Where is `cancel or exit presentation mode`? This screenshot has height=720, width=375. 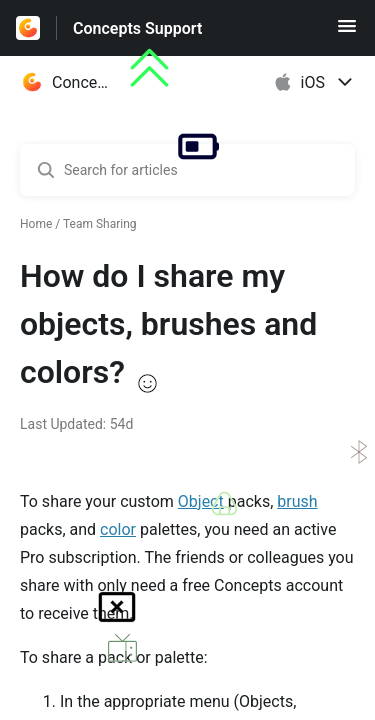
cancel or exit presentation mode is located at coordinates (117, 607).